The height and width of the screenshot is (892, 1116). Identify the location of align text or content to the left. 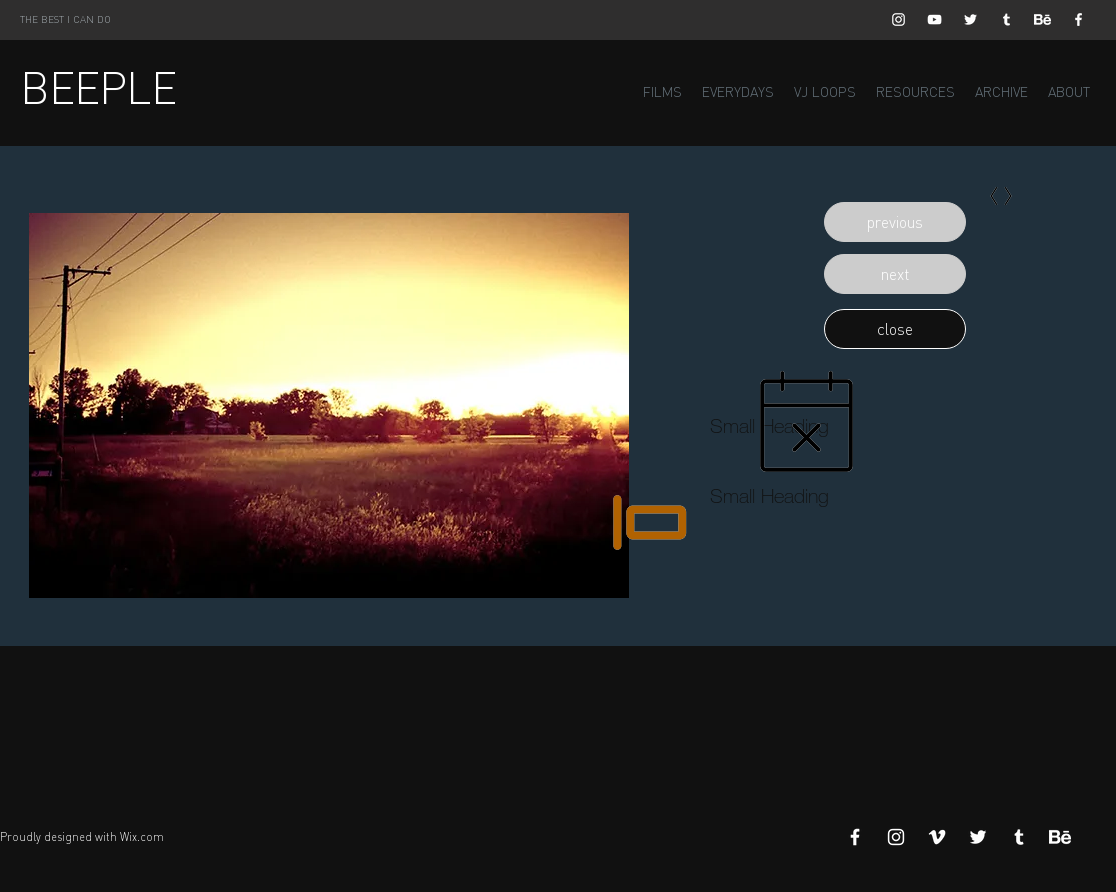
(648, 522).